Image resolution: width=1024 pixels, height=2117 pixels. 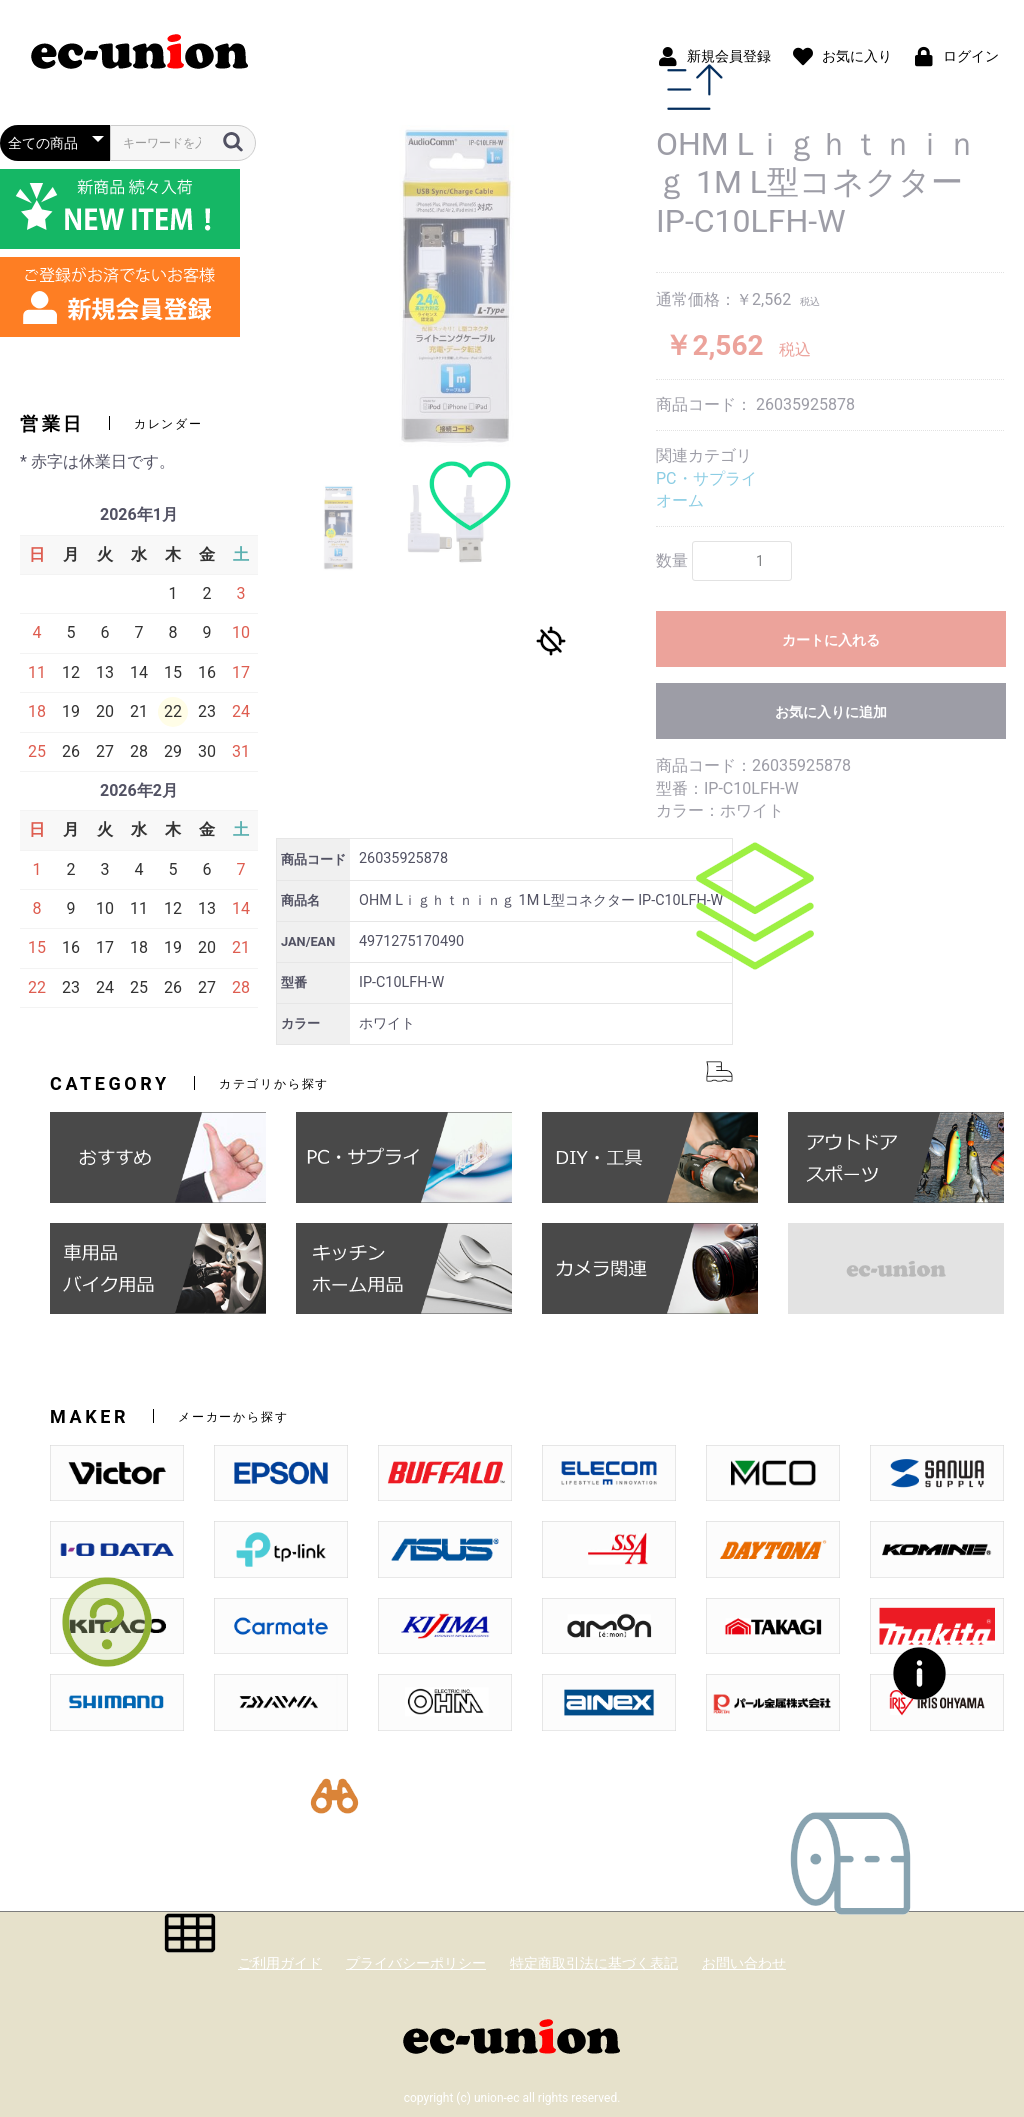 I want to click on location services disabled, so click(x=551, y=641).